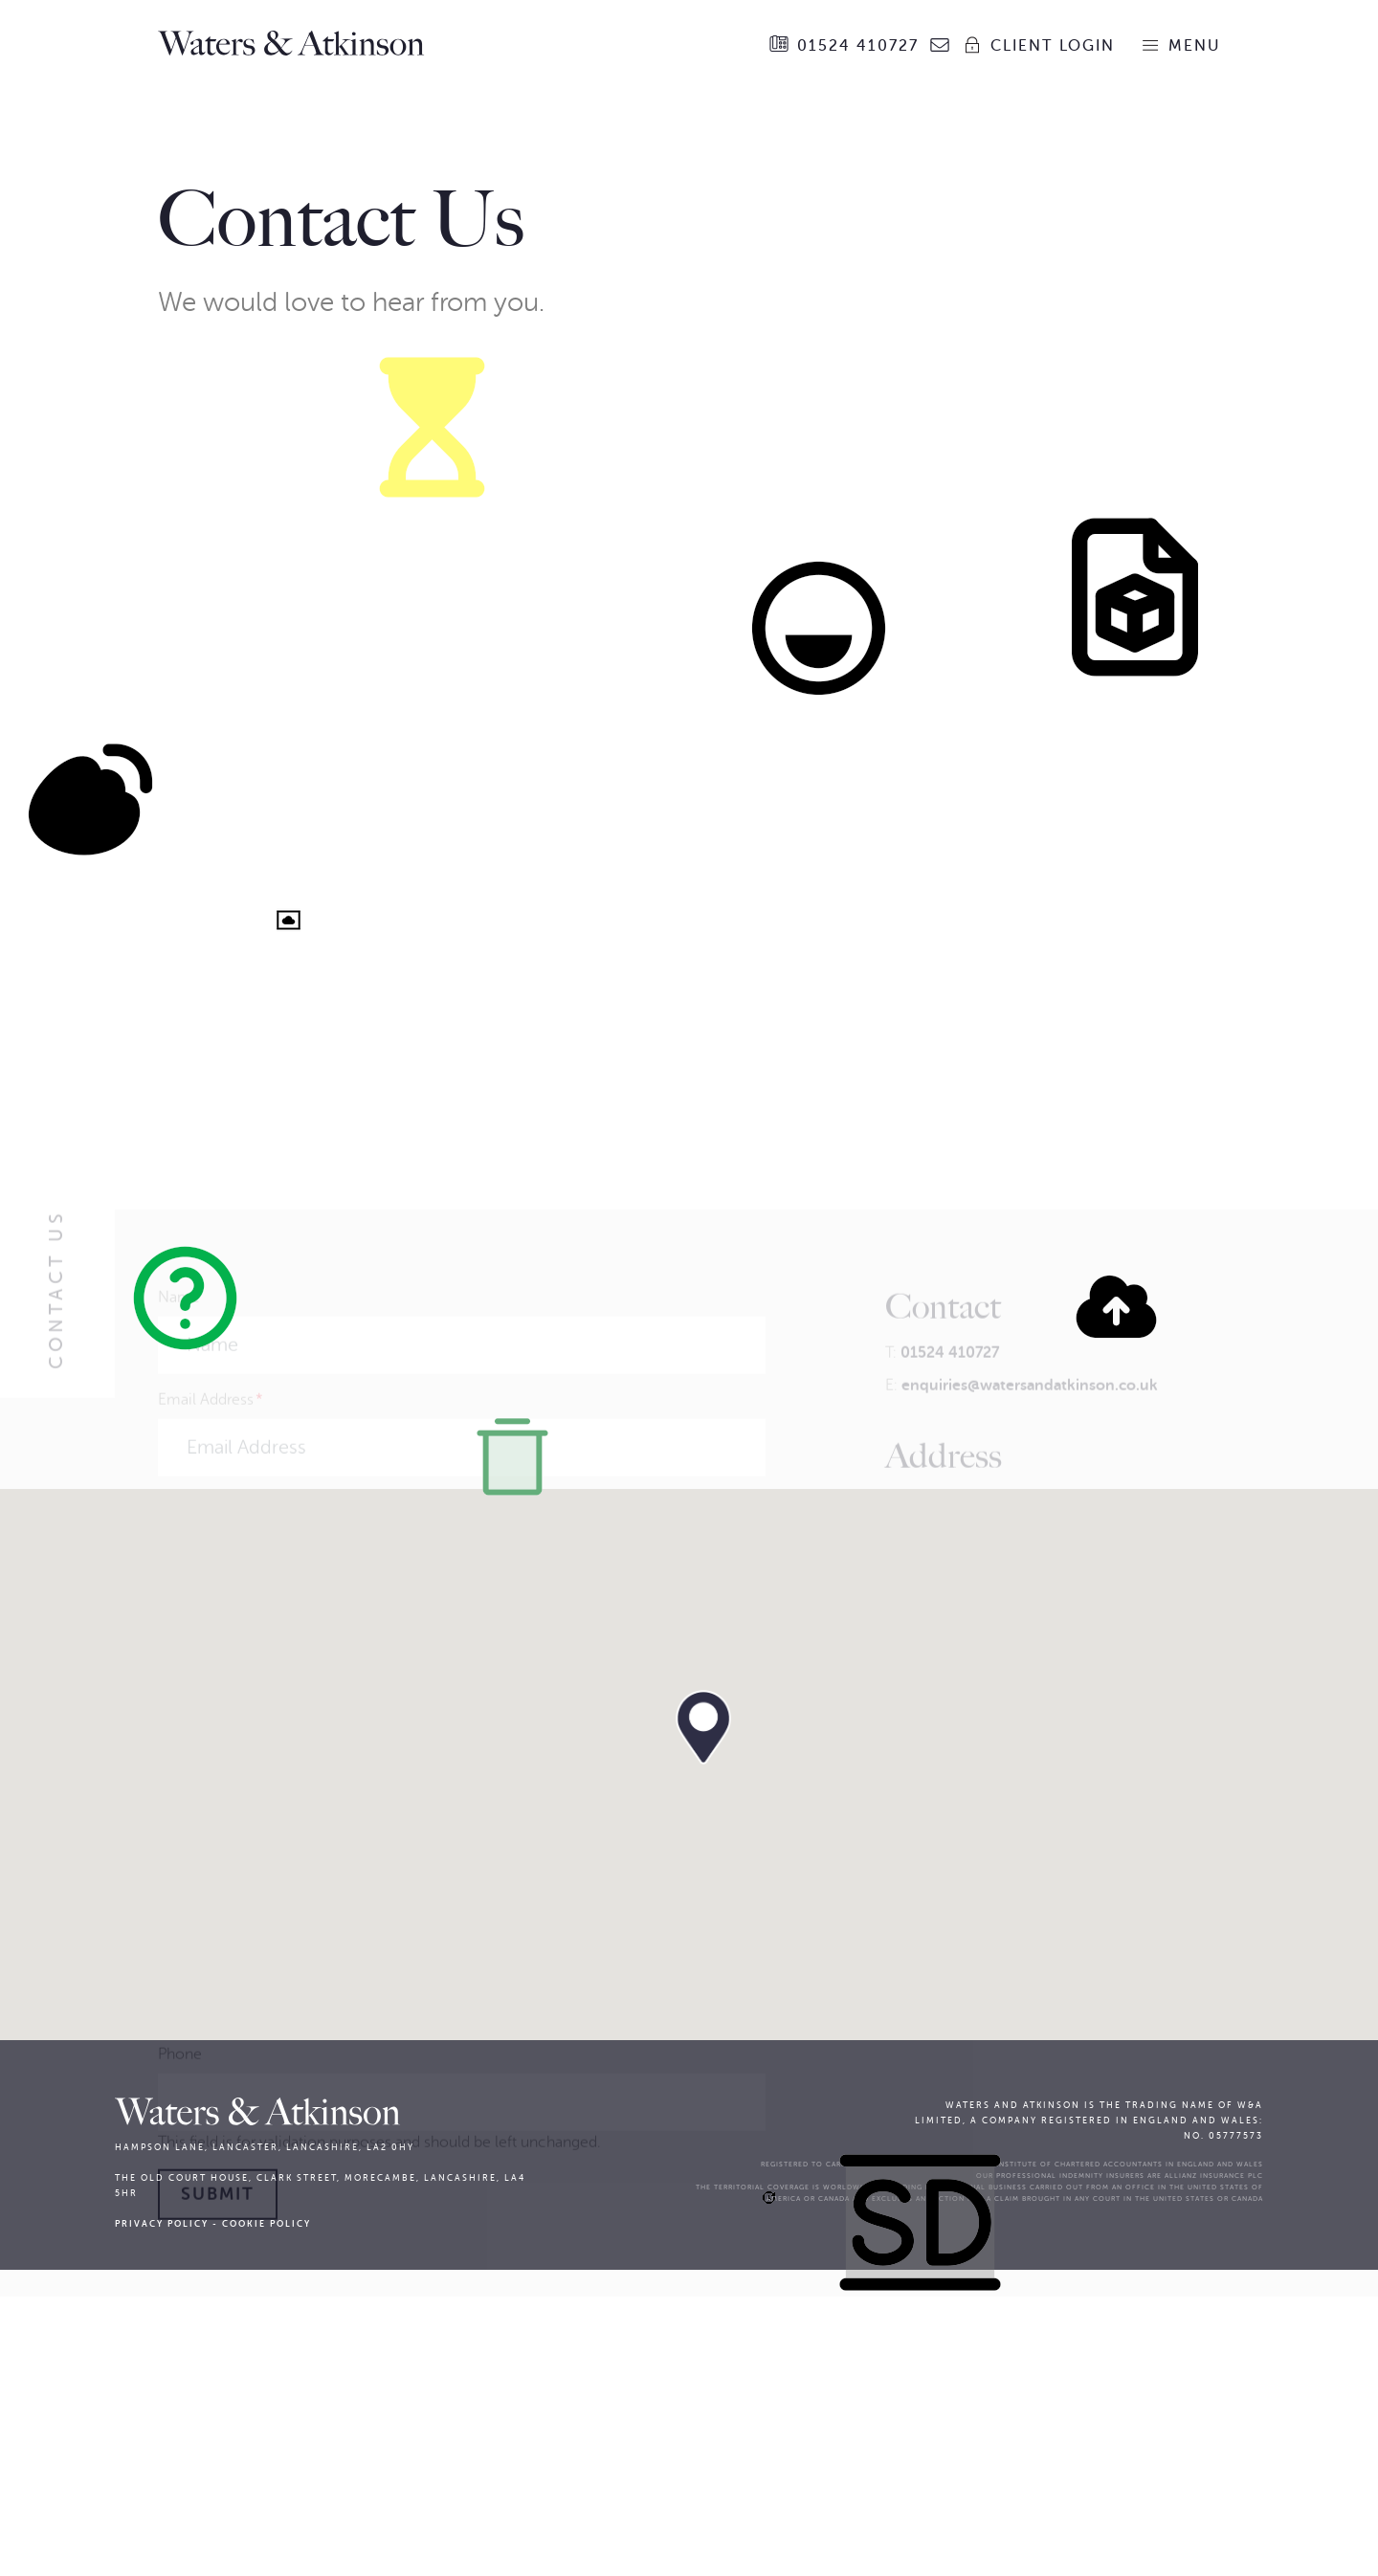 This screenshot has width=1378, height=2576. What do you see at coordinates (1135, 597) in the screenshot?
I see `open a 3d model file` at bounding box center [1135, 597].